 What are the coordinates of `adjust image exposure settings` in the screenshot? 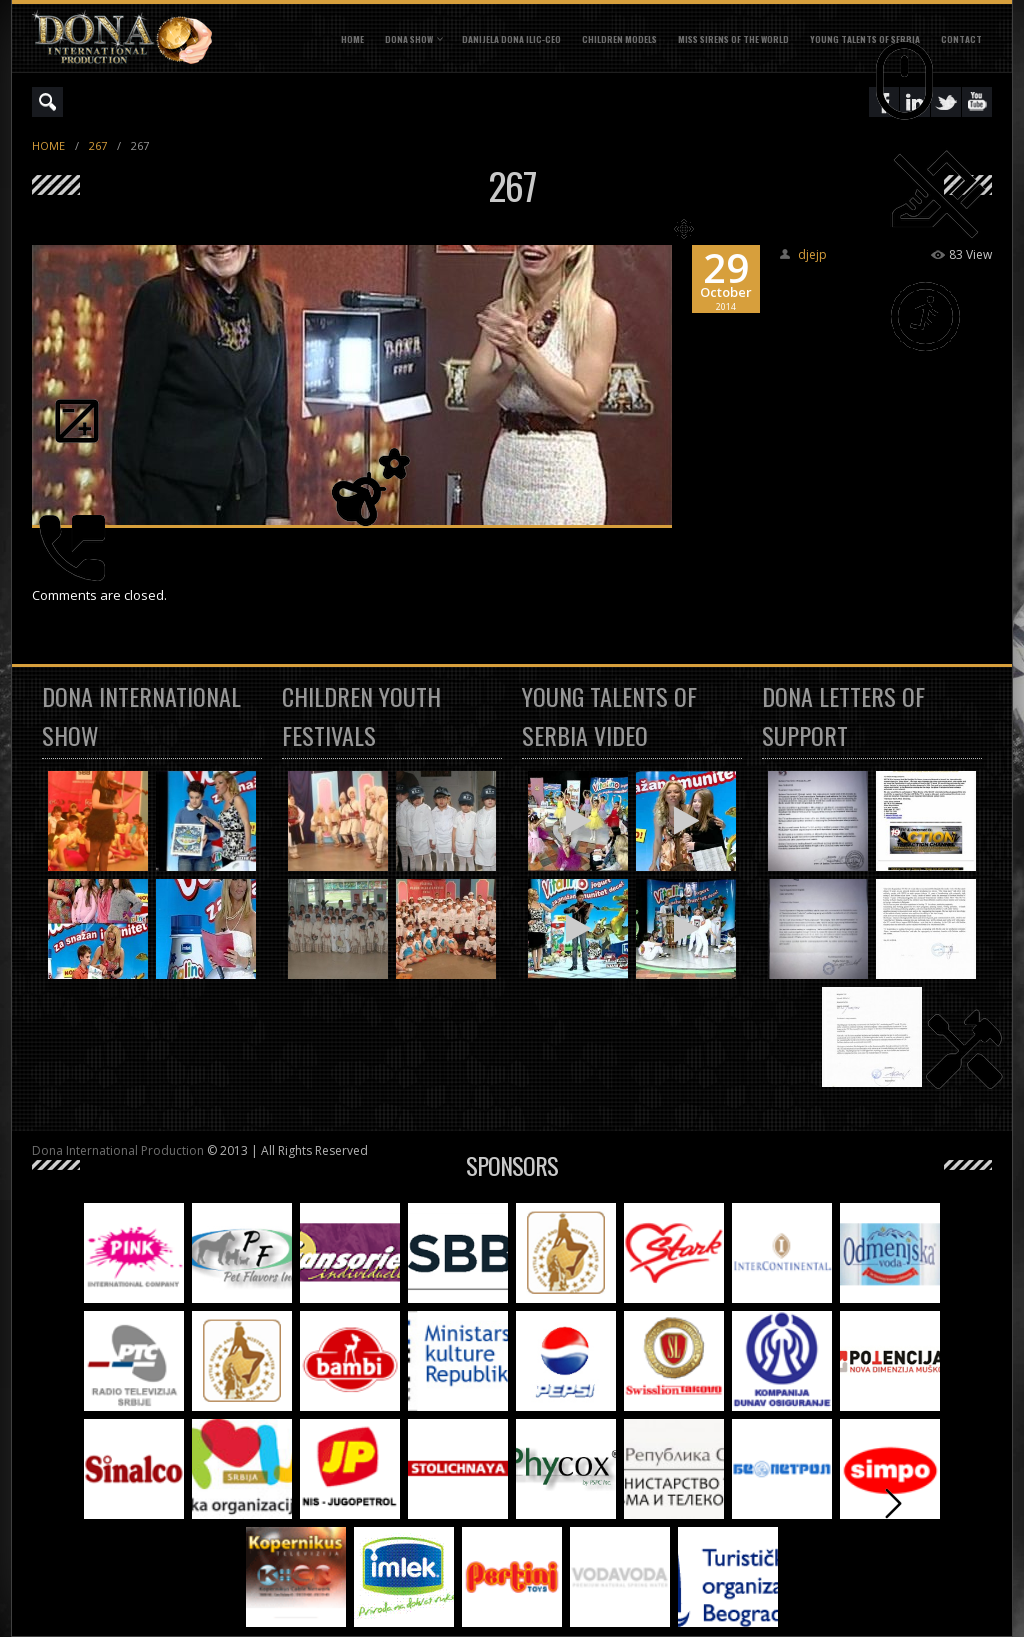 It's located at (77, 421).